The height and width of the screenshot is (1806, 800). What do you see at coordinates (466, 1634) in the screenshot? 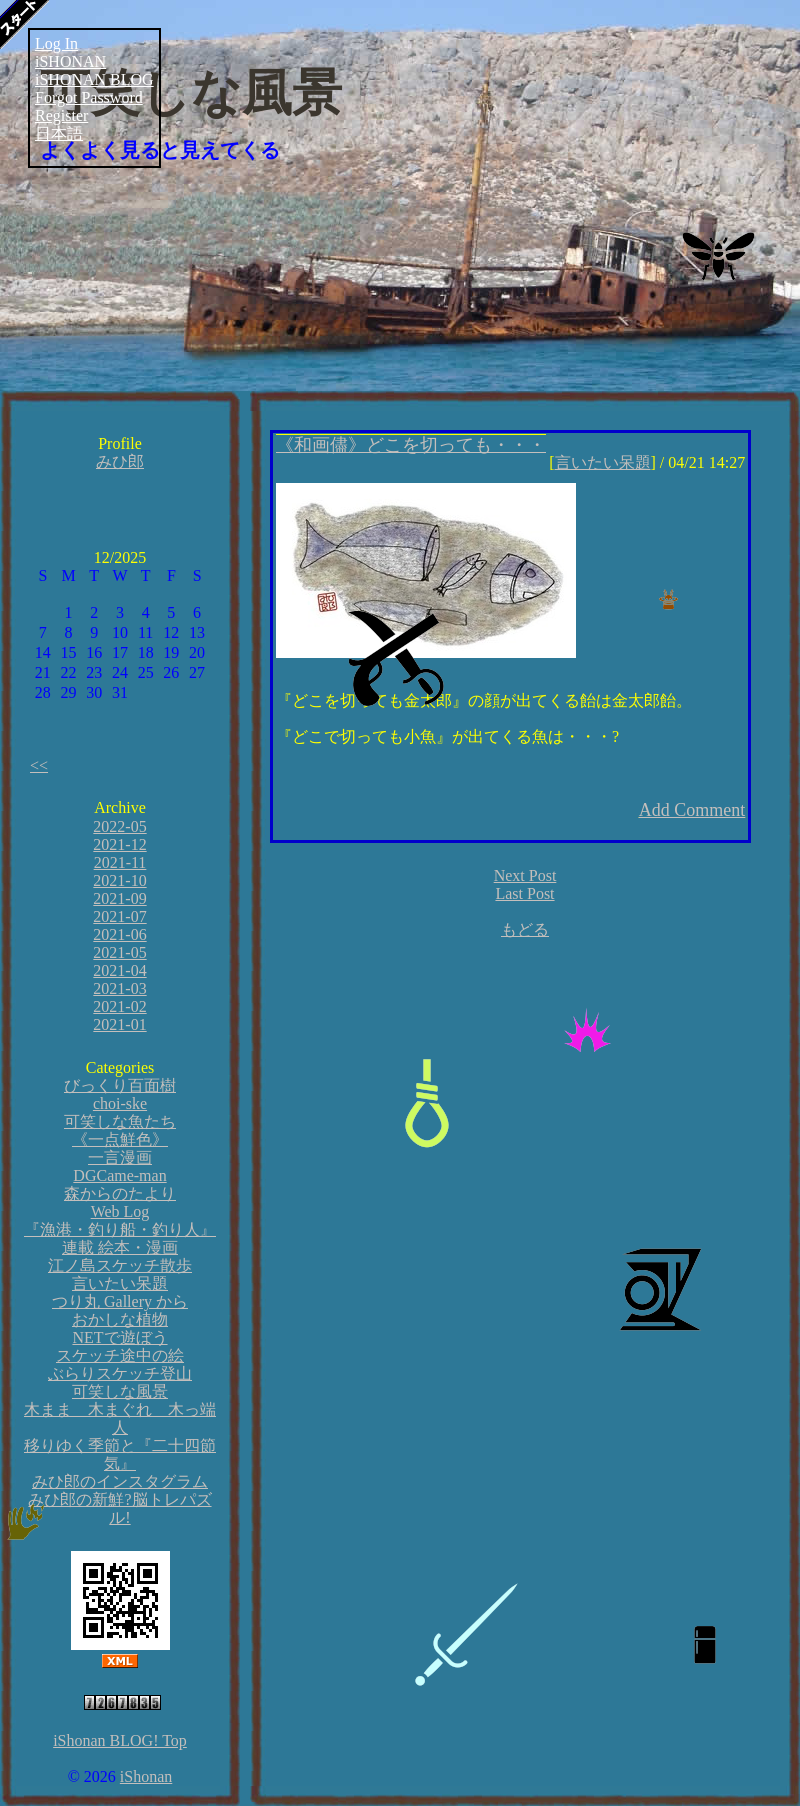
I see `equip a stiletto or dagger weapon` at bounding box center [466, 1634].